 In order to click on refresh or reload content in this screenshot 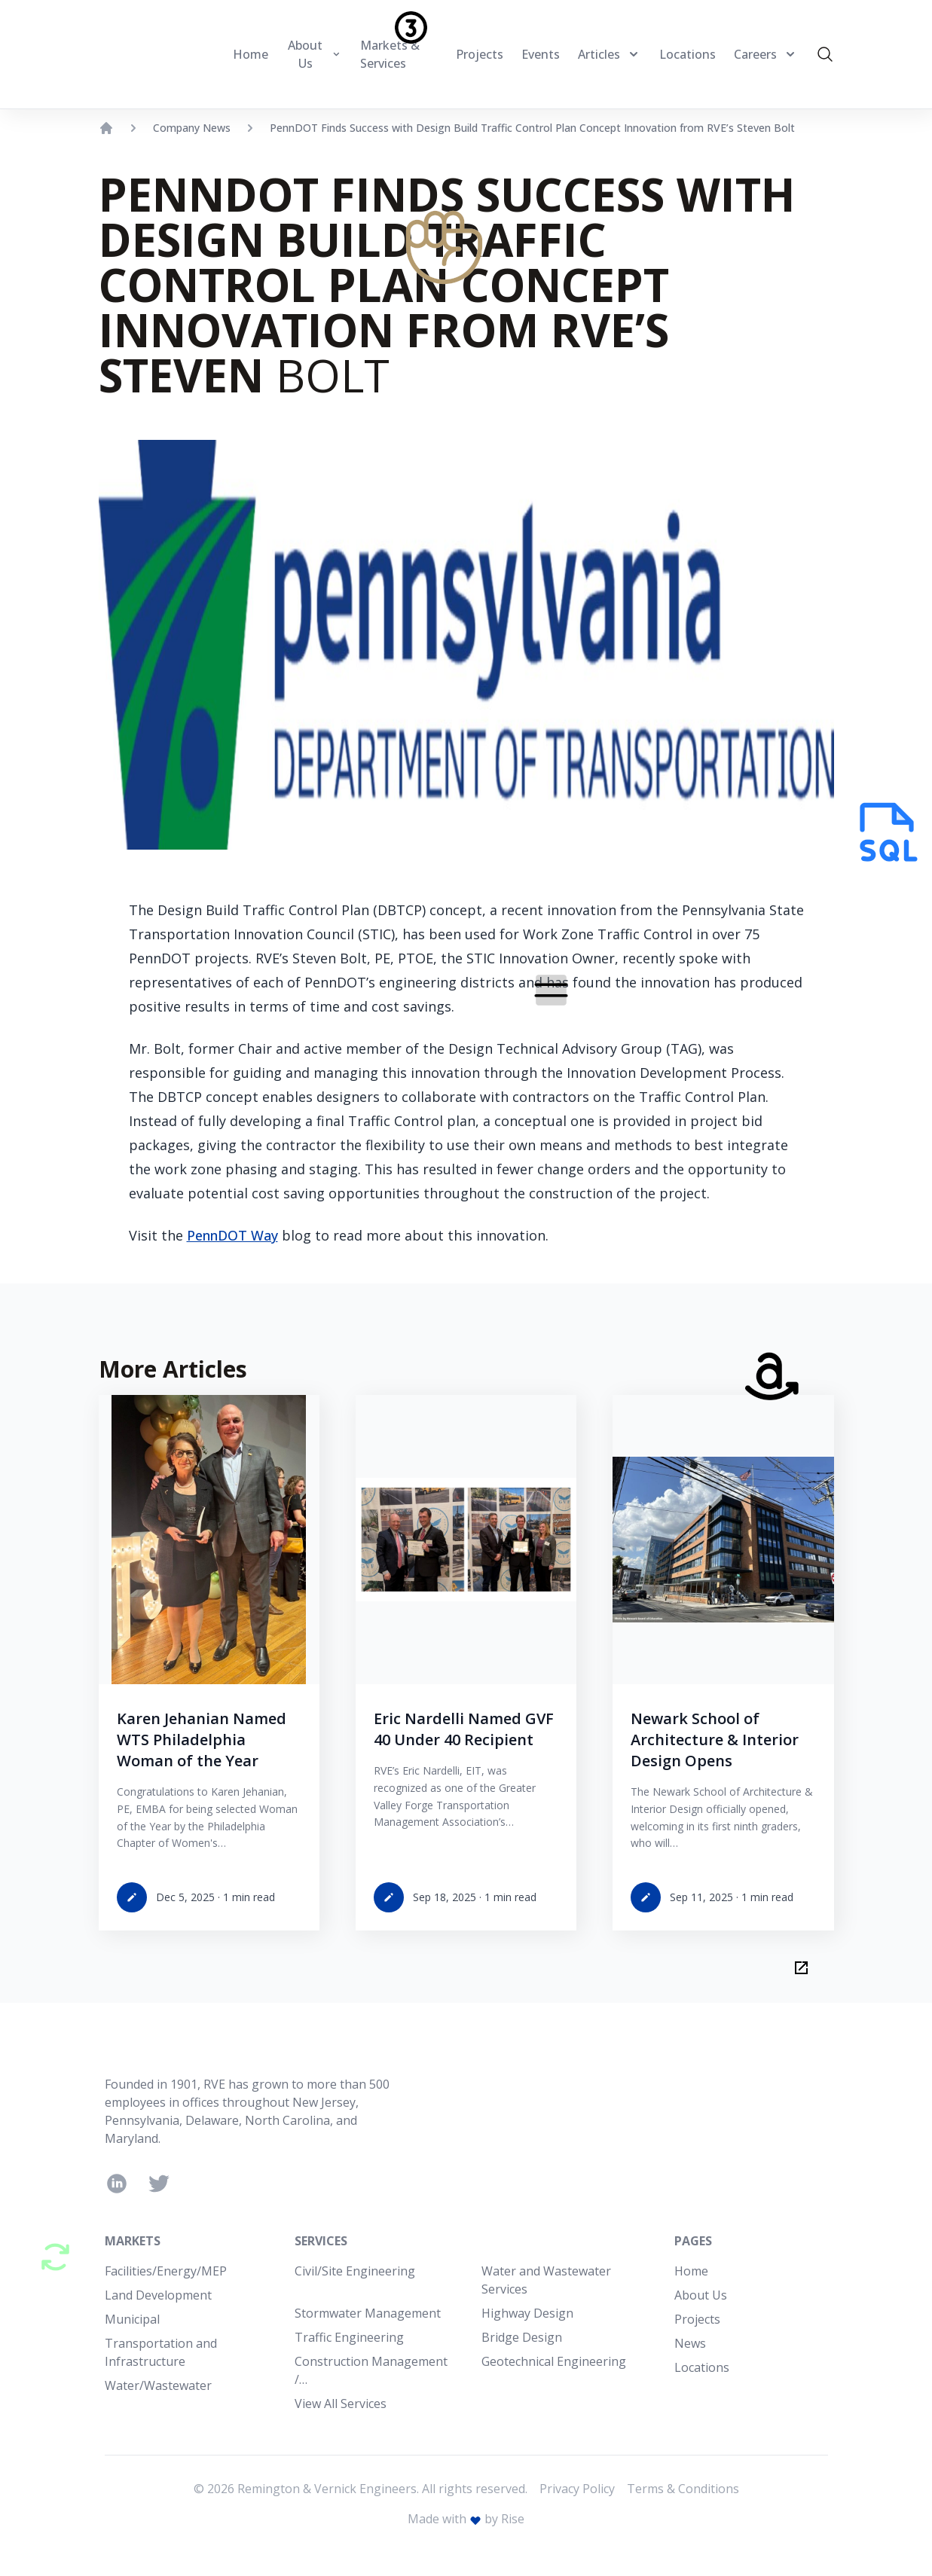, I will do `click(55, 2257)`.